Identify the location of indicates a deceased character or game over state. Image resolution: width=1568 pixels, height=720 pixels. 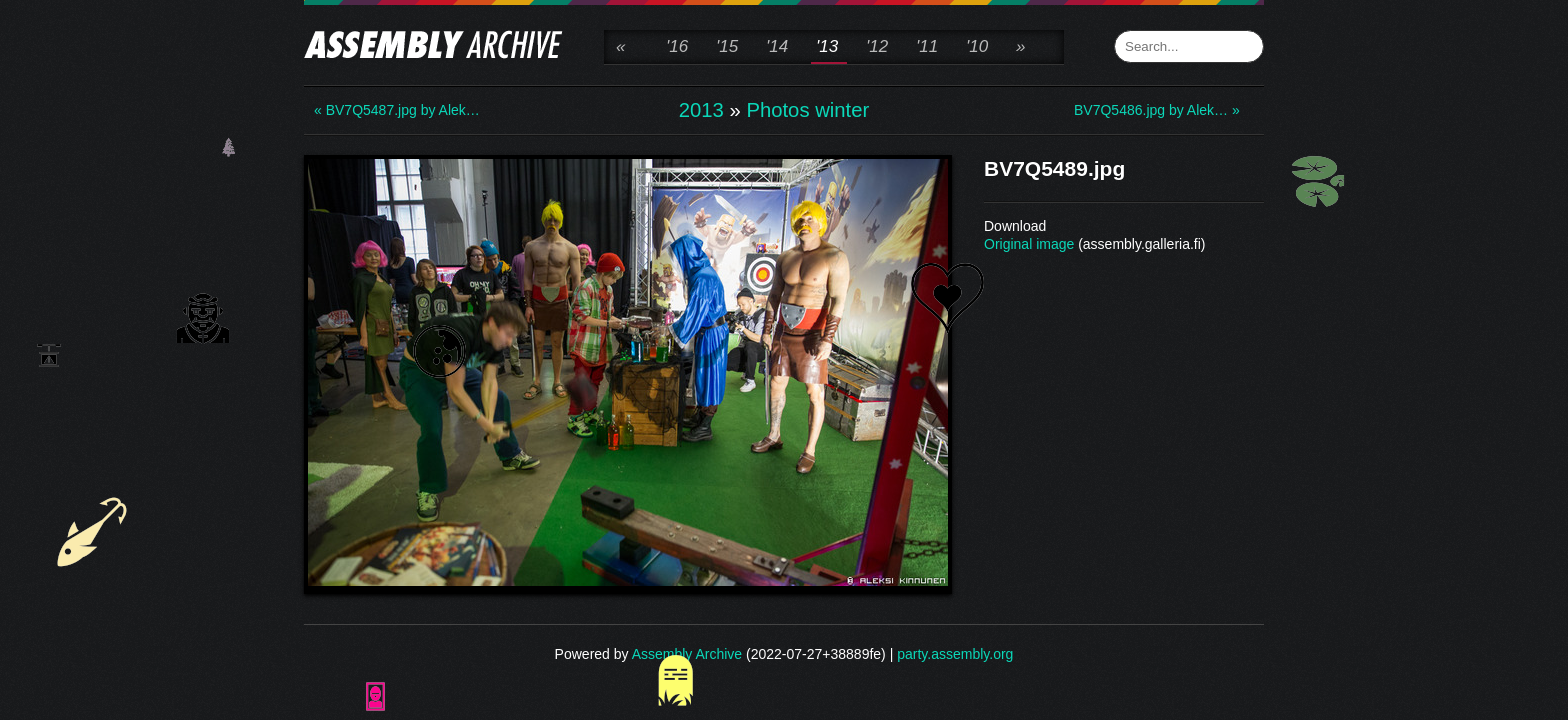
(676, 681).